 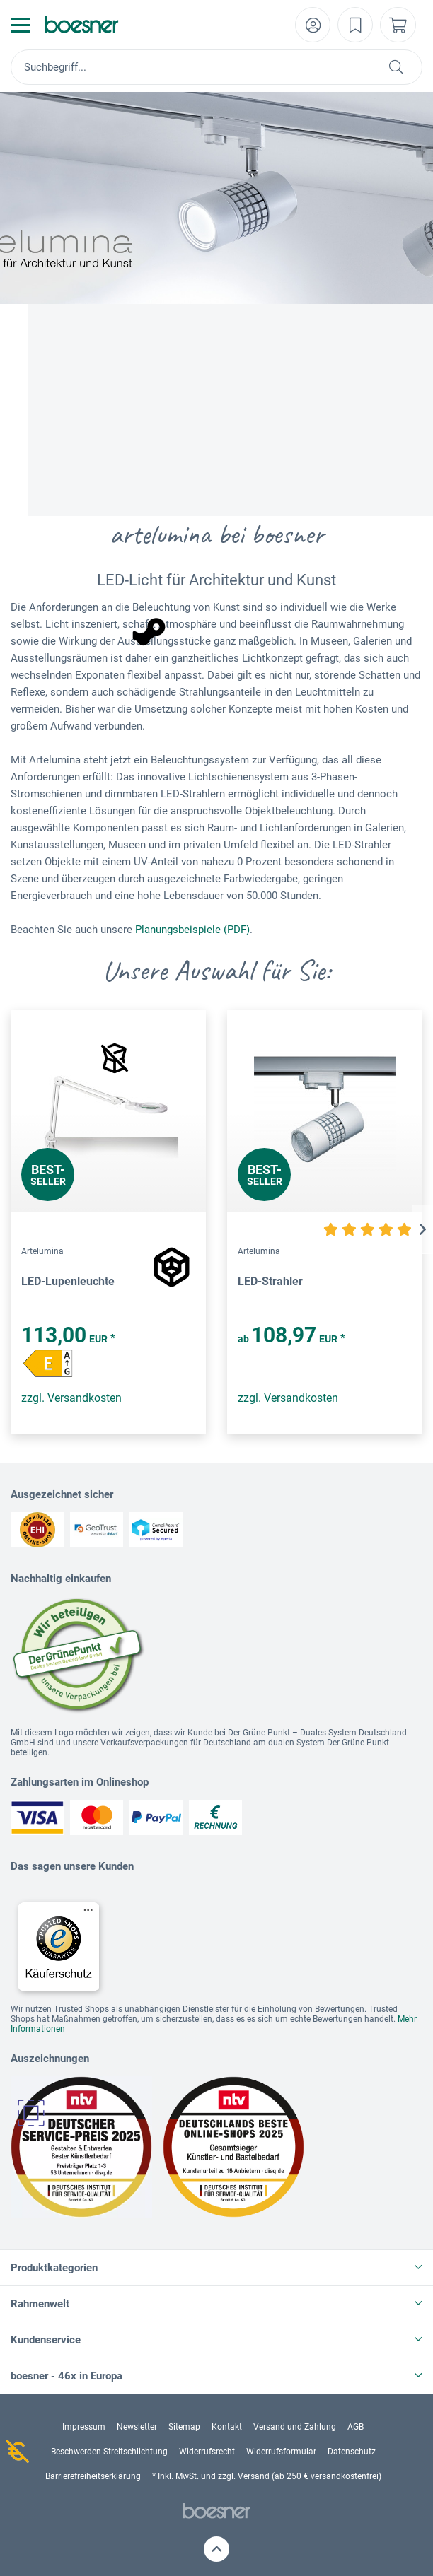 What do you see at coordinates (171, 1267) in the screenshot?
I see `view 3d model or object` at bounding box center [171, 1267].